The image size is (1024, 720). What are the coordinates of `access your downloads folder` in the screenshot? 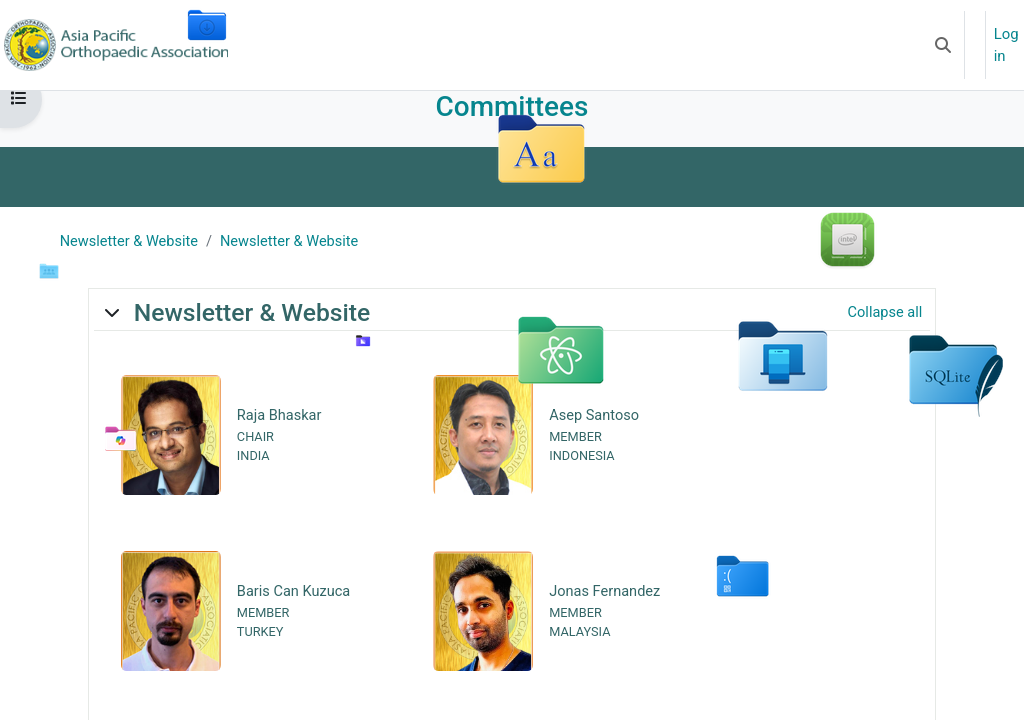 It's located at (207, 25).